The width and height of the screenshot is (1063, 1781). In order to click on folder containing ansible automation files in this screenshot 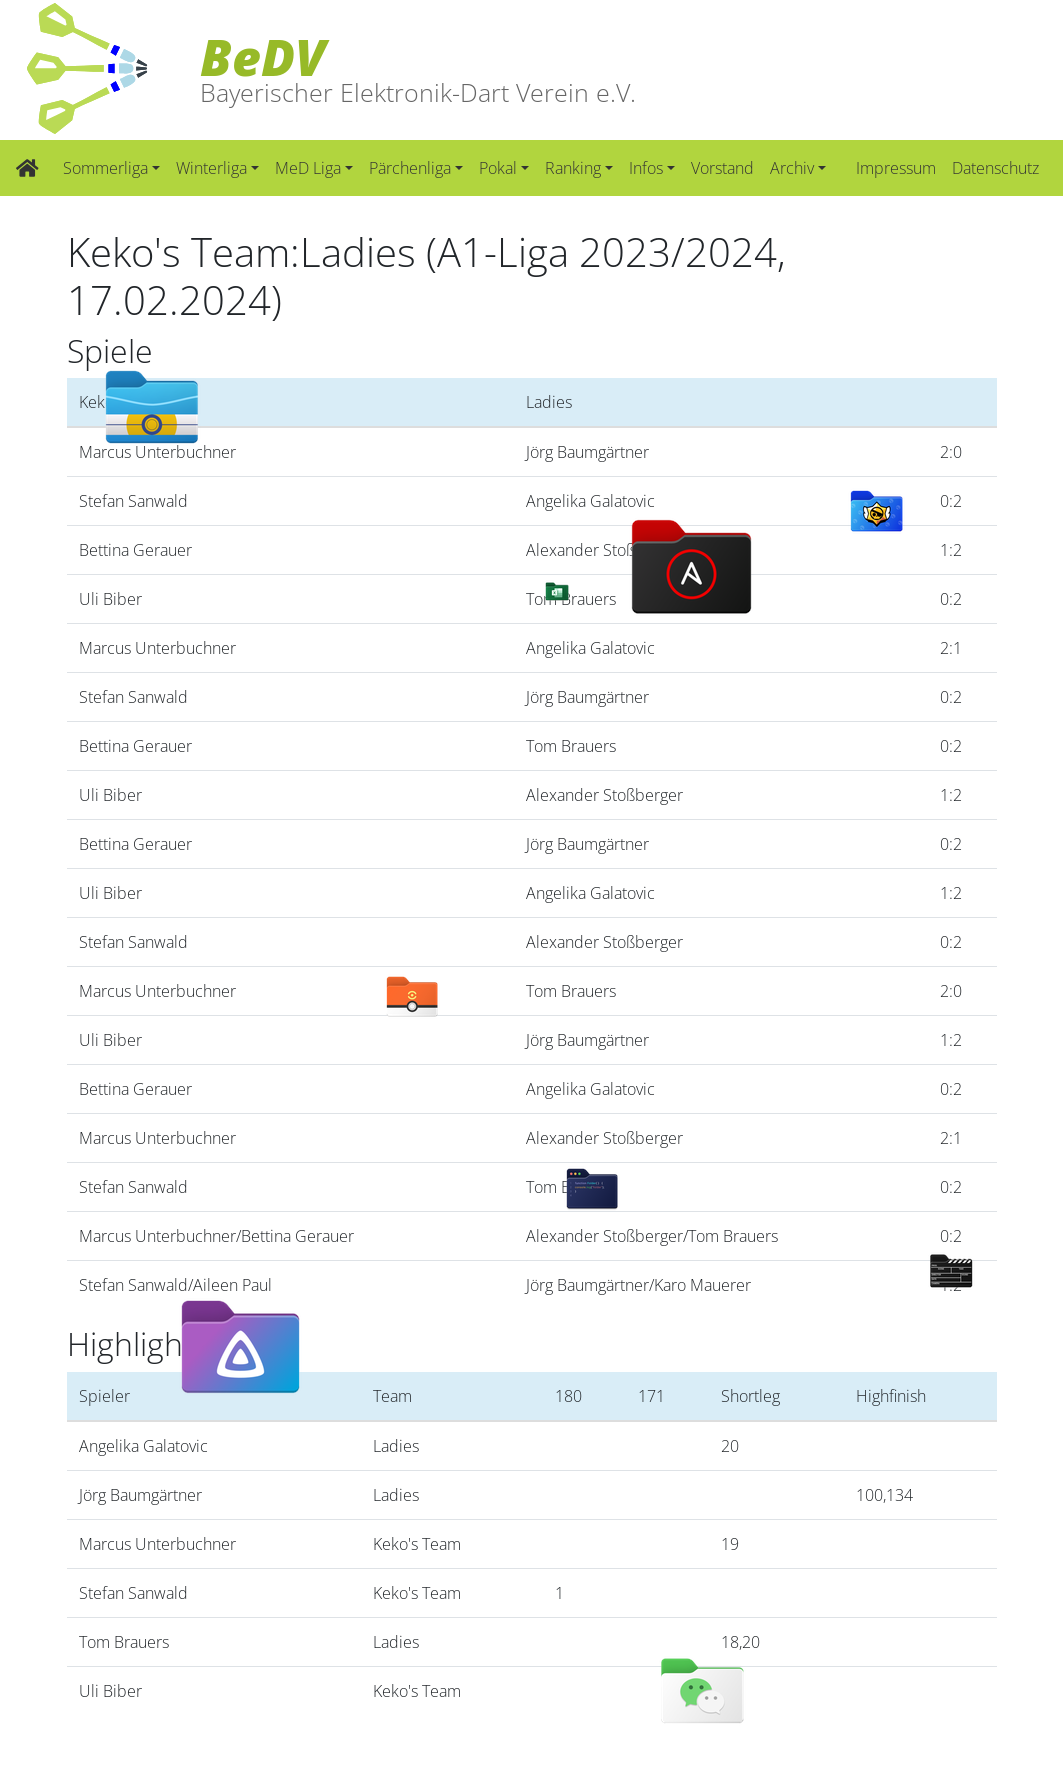, I will do `click(691, 570)`.